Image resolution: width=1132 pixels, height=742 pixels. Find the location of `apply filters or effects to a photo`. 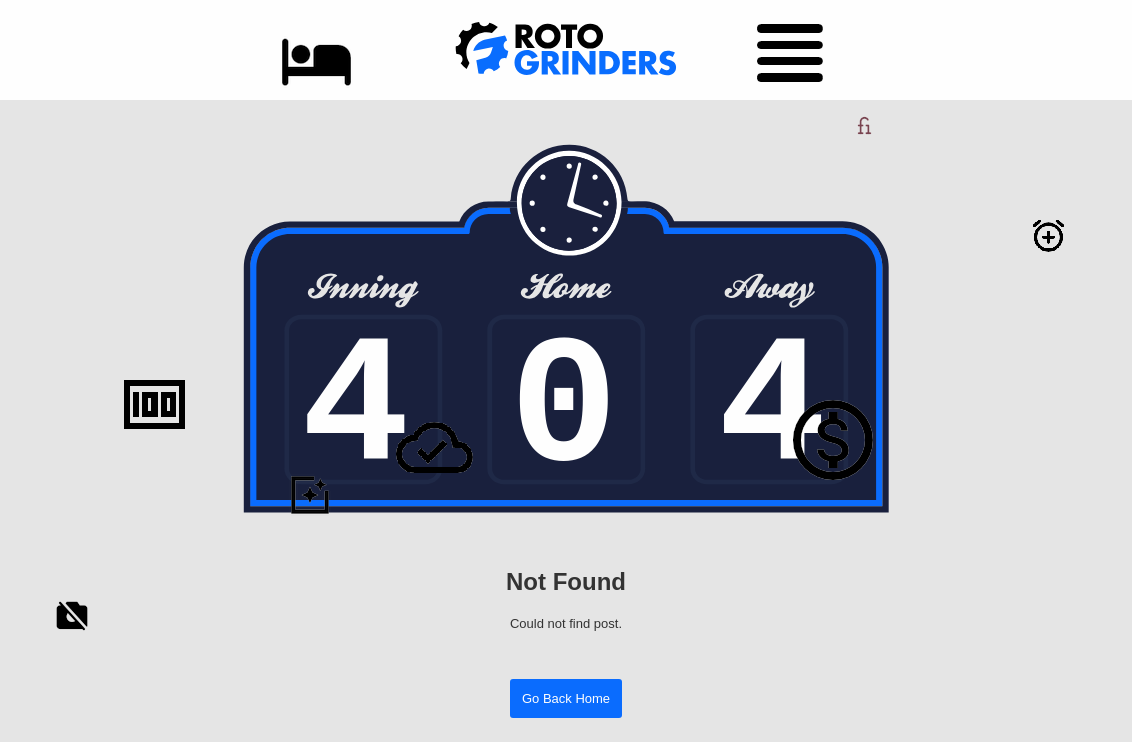

apply filters or effects to a photo is located at coordinates (310, 495).